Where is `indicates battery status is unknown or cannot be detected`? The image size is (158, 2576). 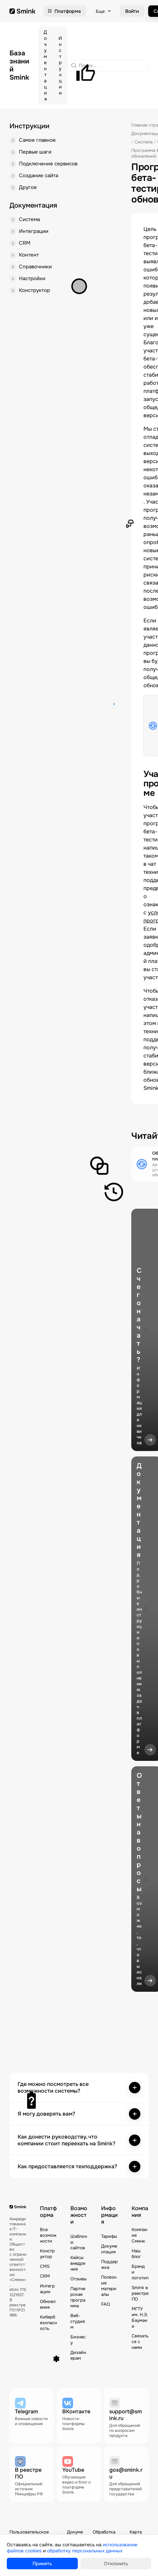
indicates battery status is unknown or cannot be detected is located at coordinates (31, 2100).